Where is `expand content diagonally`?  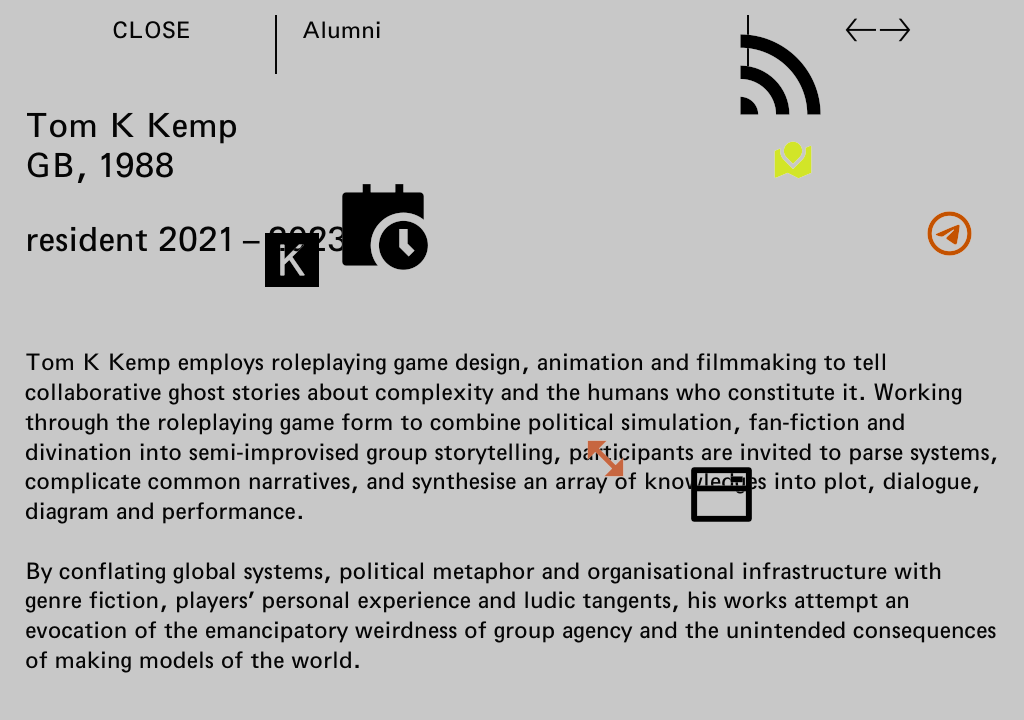
expand content diagonally is located at coordinates (605, 458).